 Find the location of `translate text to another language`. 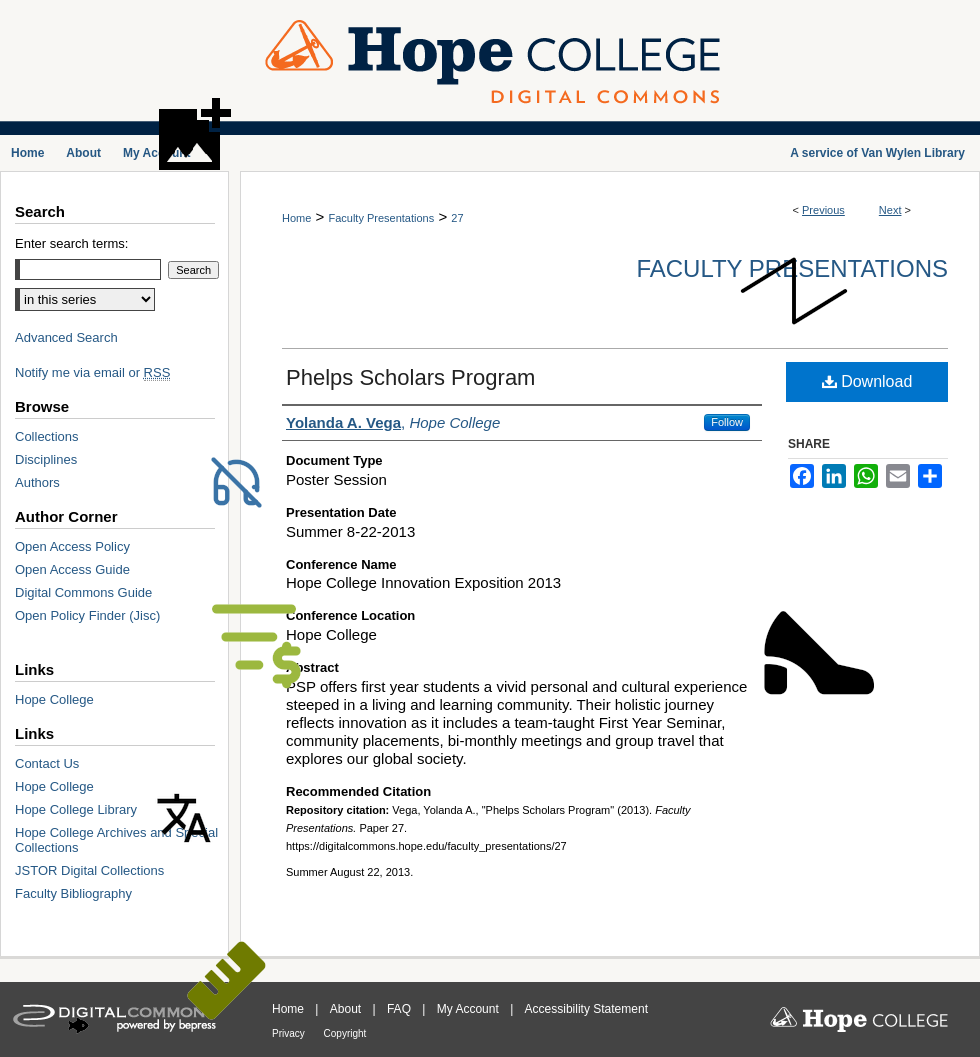

translate text to another language is located at coordinates (184, 818).